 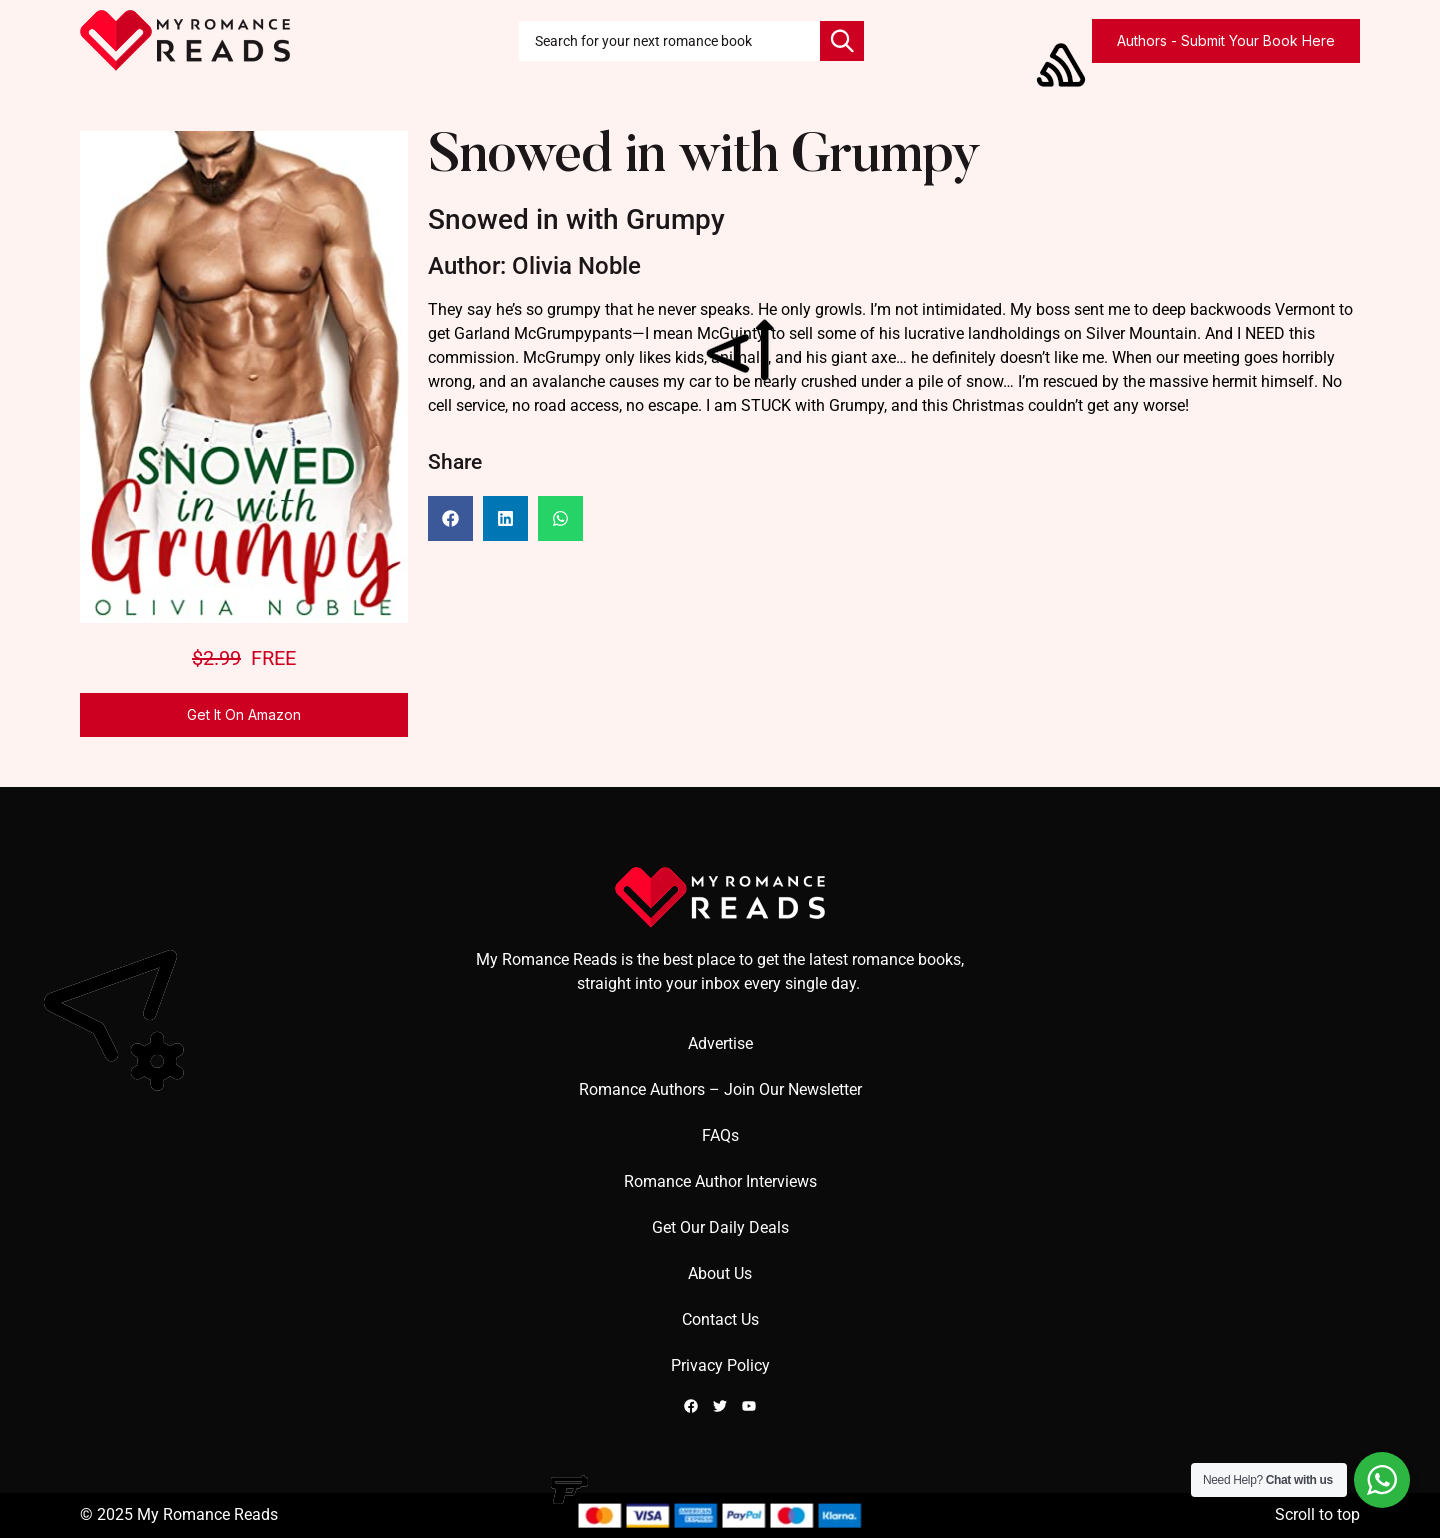 What do you see at coordinates (111, 1015) in the screenshot?
I see `configure location settings` at bounding box center [111, 1015].